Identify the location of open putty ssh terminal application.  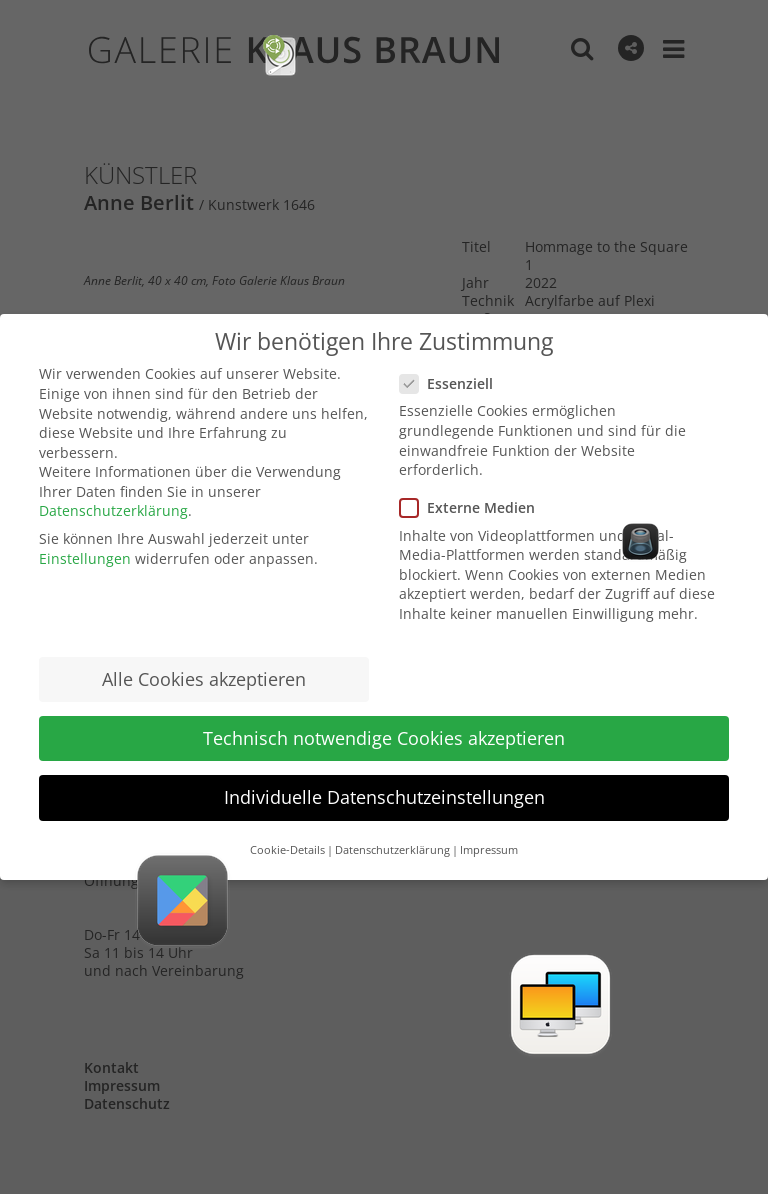
(560, 1004).